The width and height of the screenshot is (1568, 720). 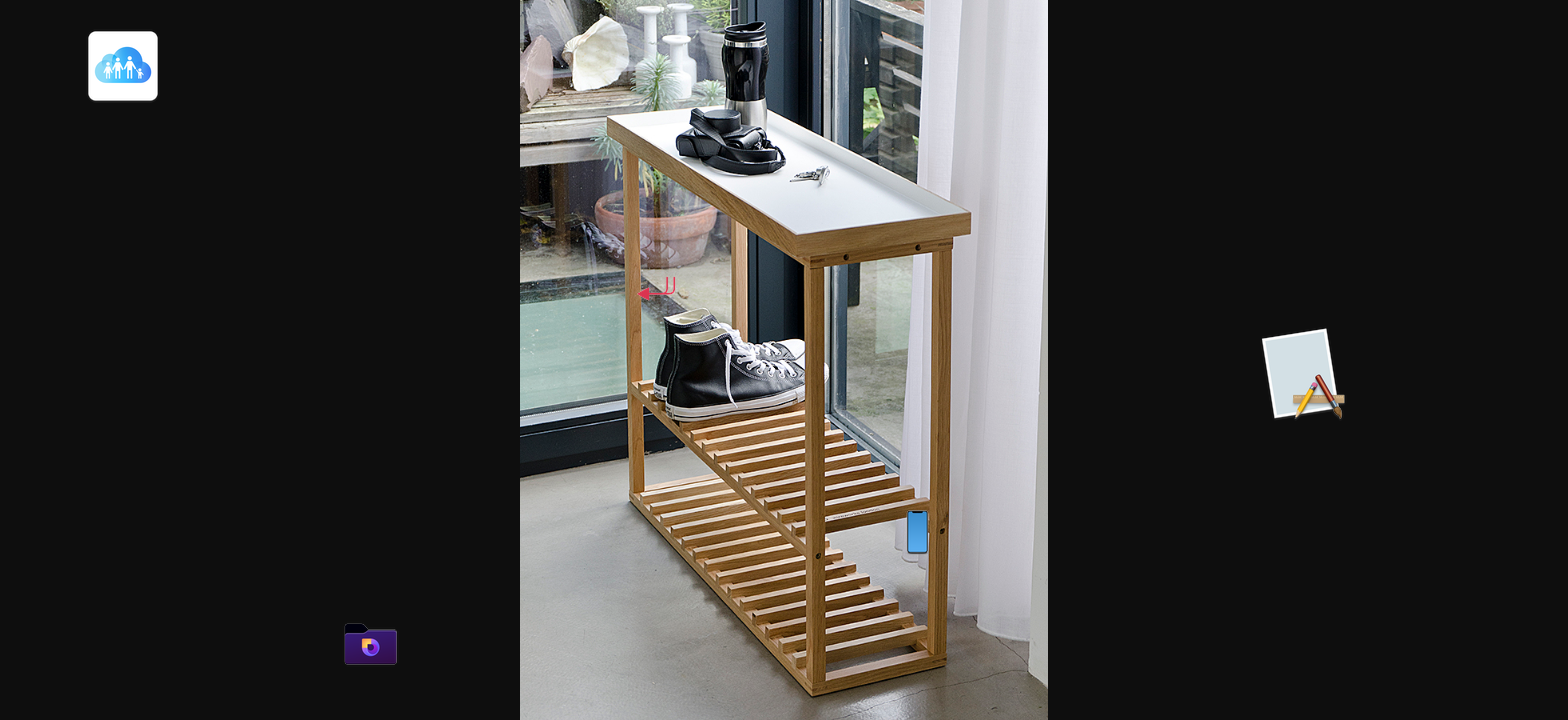 I want to click on iPhone XS device icon, so click(x=917, y=532).